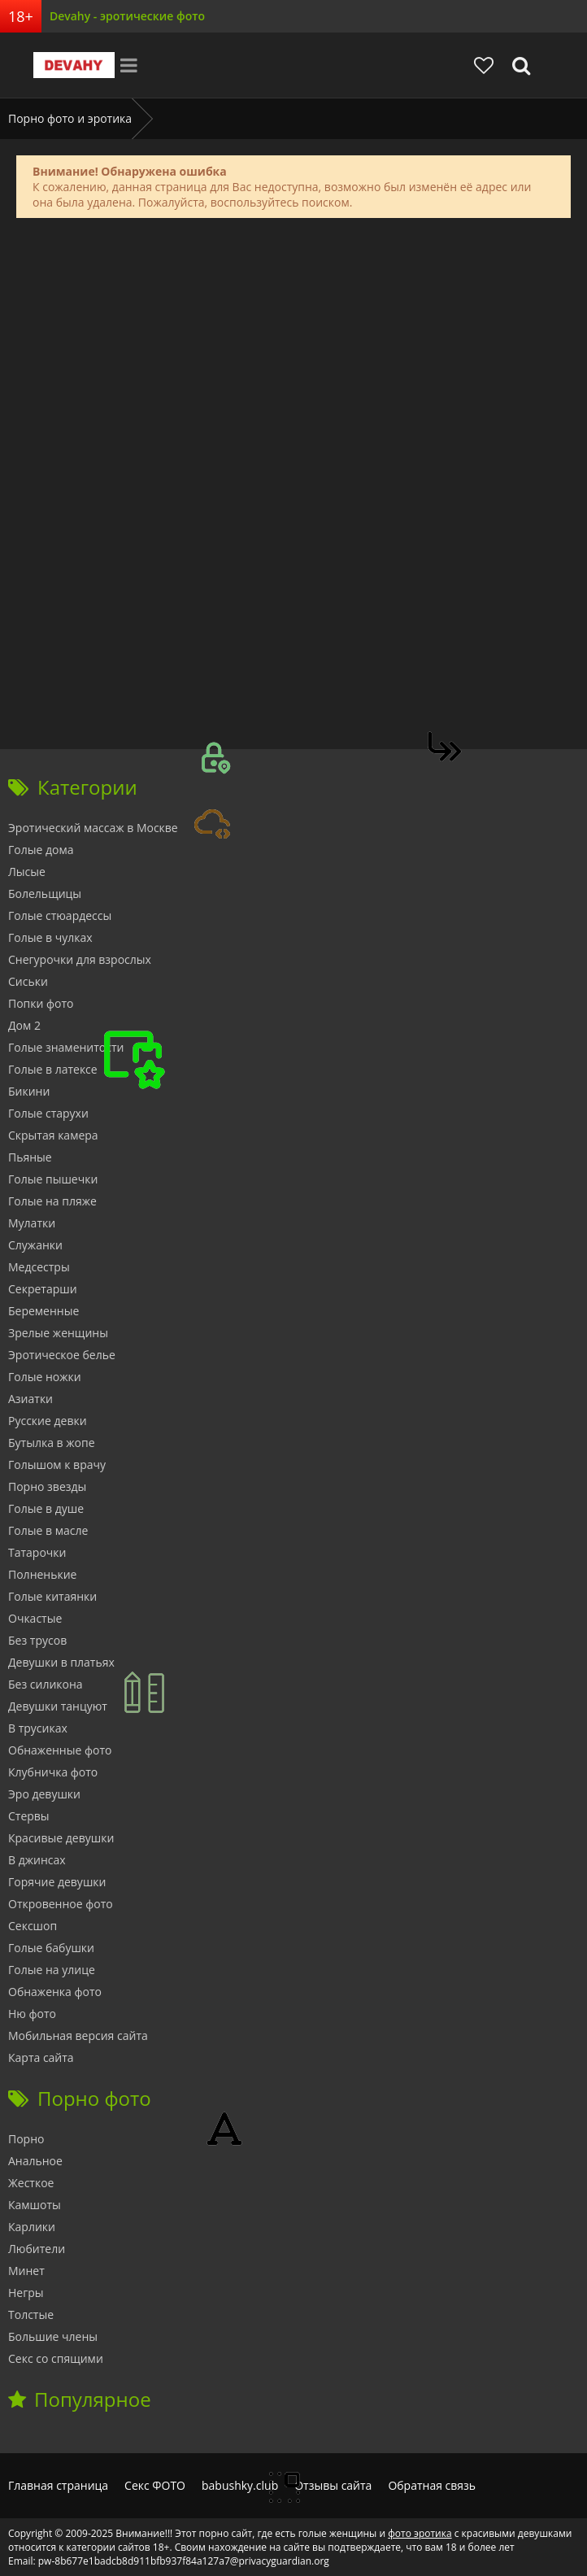 This screenshot has width=587, height=2576. I want to click on access cloud-based code or development tools, so click(212, 822).